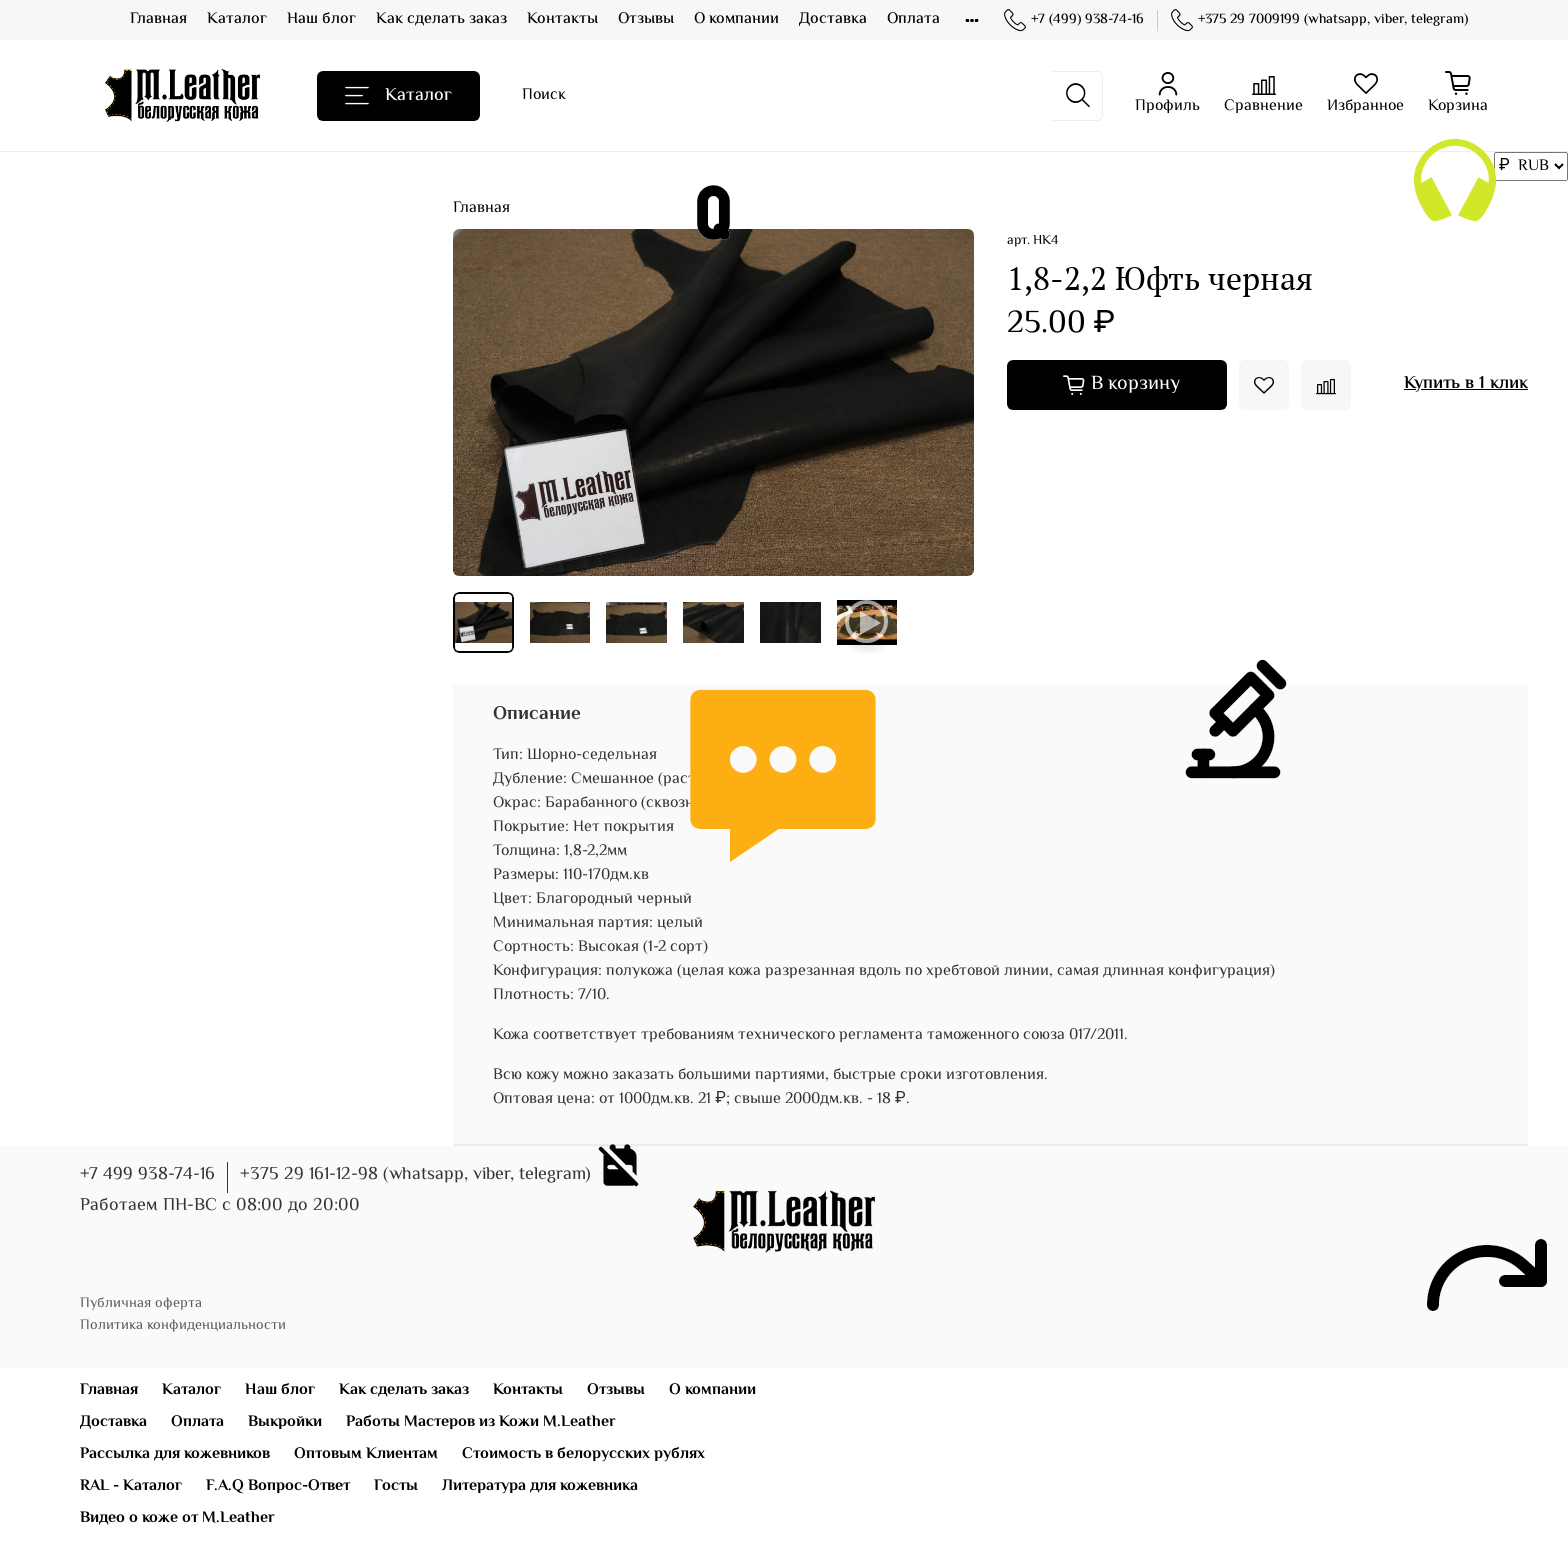  What do you see at coordinates (620, 1165) in the screenshot?
I see `no backpacks allowed` at bounding box center [620, 1165].